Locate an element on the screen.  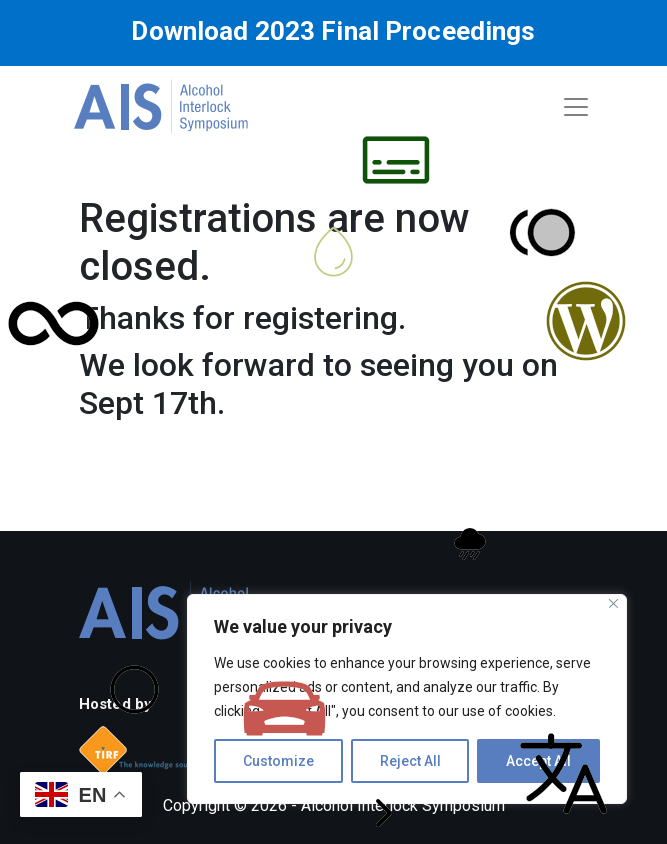
link to WordPress website or blog is located at coordinates (586, 321).